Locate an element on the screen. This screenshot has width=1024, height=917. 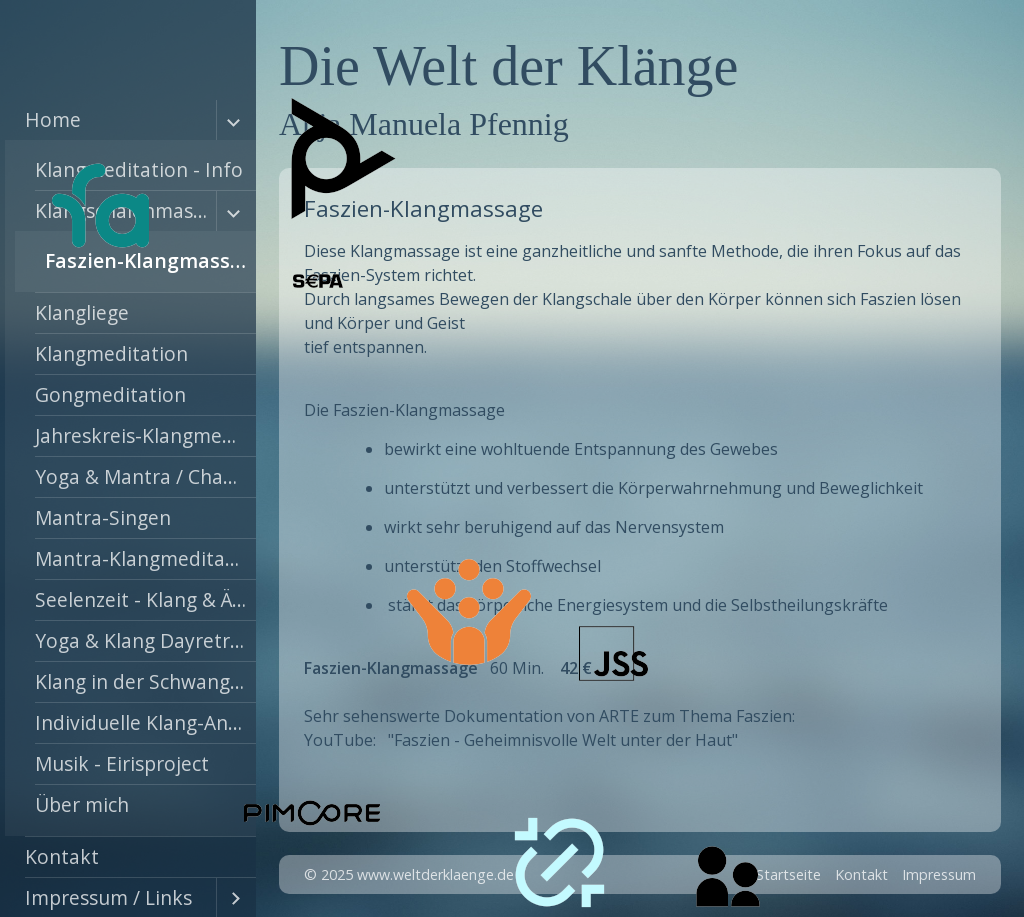
indicates SEPA payment method available is located at coordinates (318, 281).